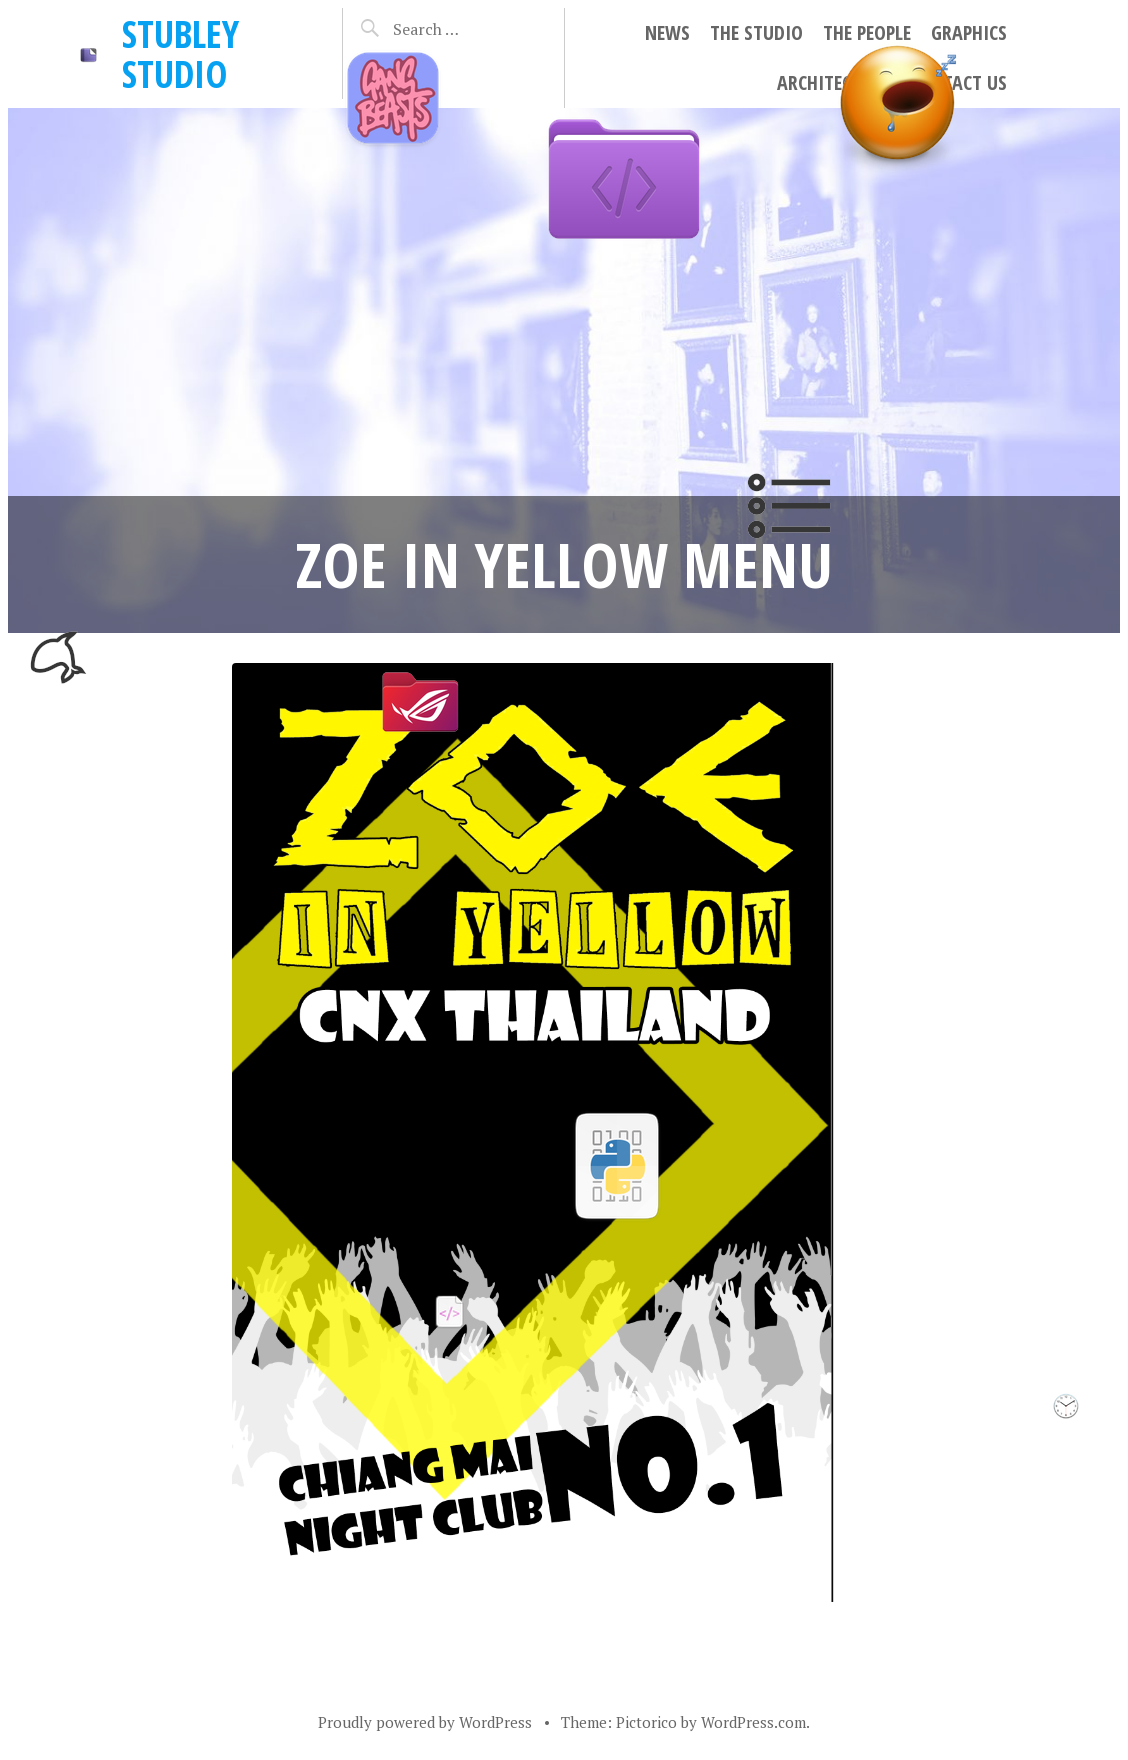 The image size is (1128, 1760). I want to click on launch Gang Beasts game, so click(393, 98).